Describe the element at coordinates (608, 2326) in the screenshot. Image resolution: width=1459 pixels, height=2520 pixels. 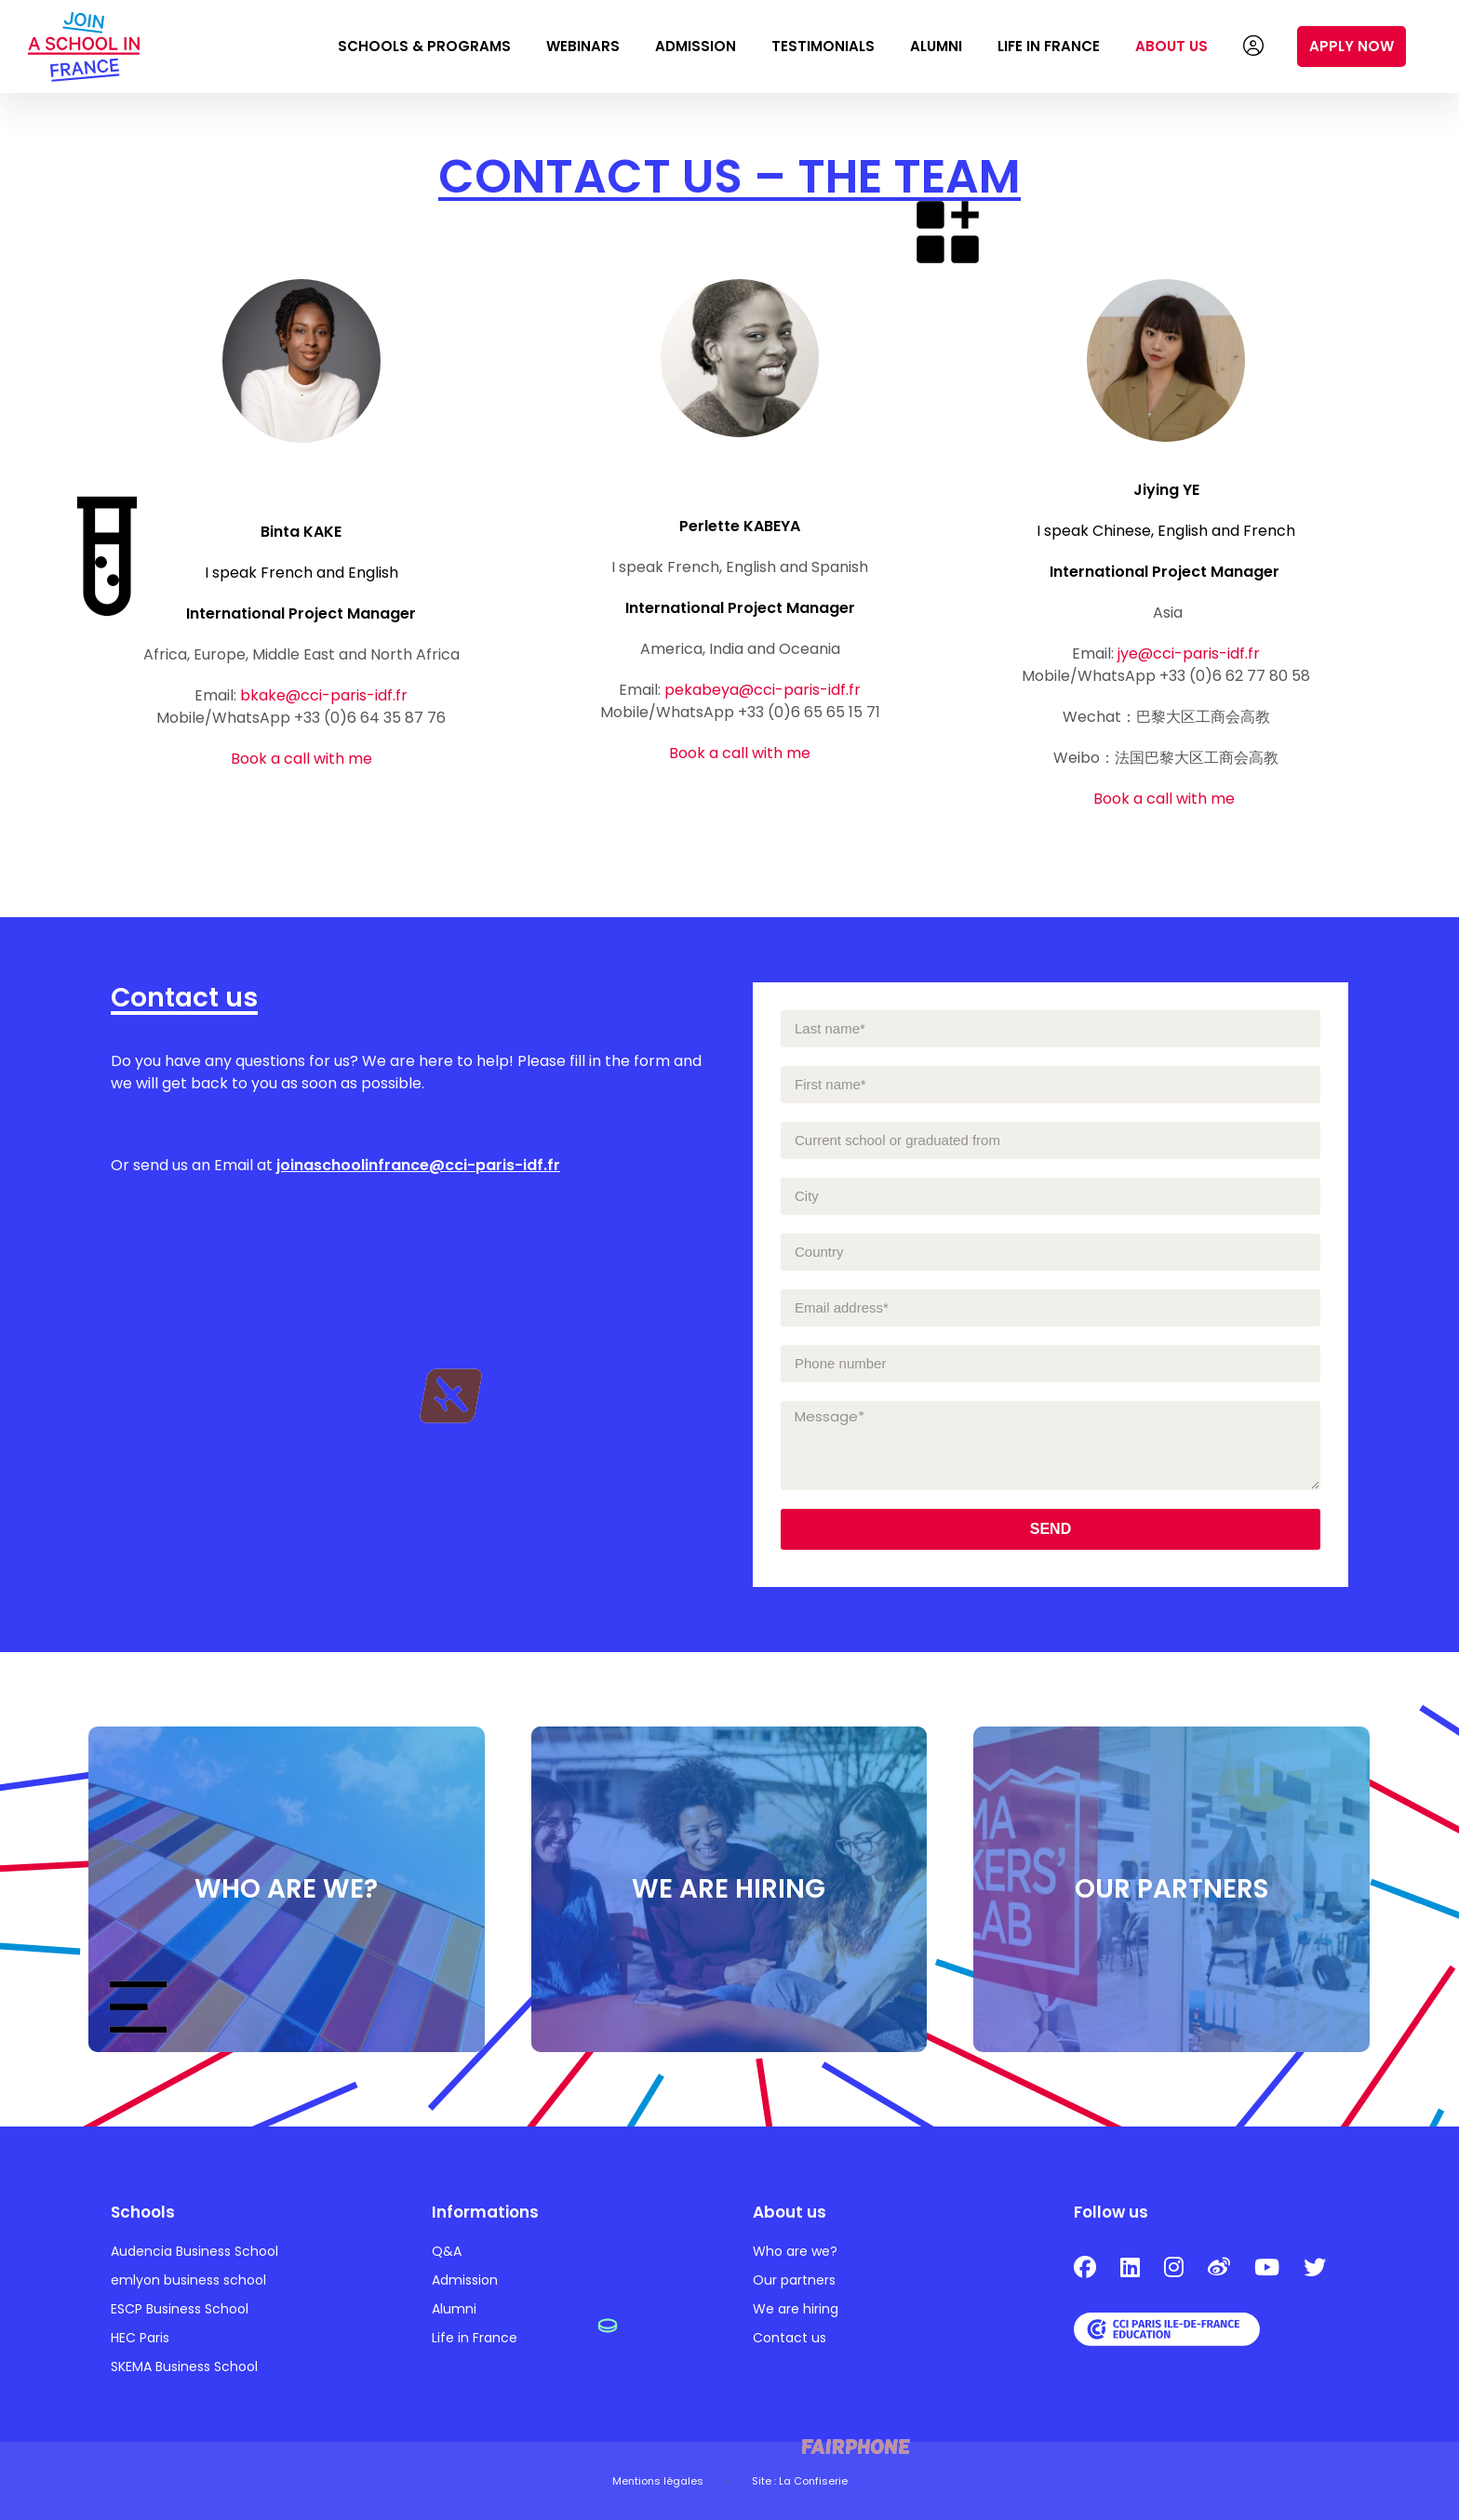
I see `view your coin balance or currency` at that location.